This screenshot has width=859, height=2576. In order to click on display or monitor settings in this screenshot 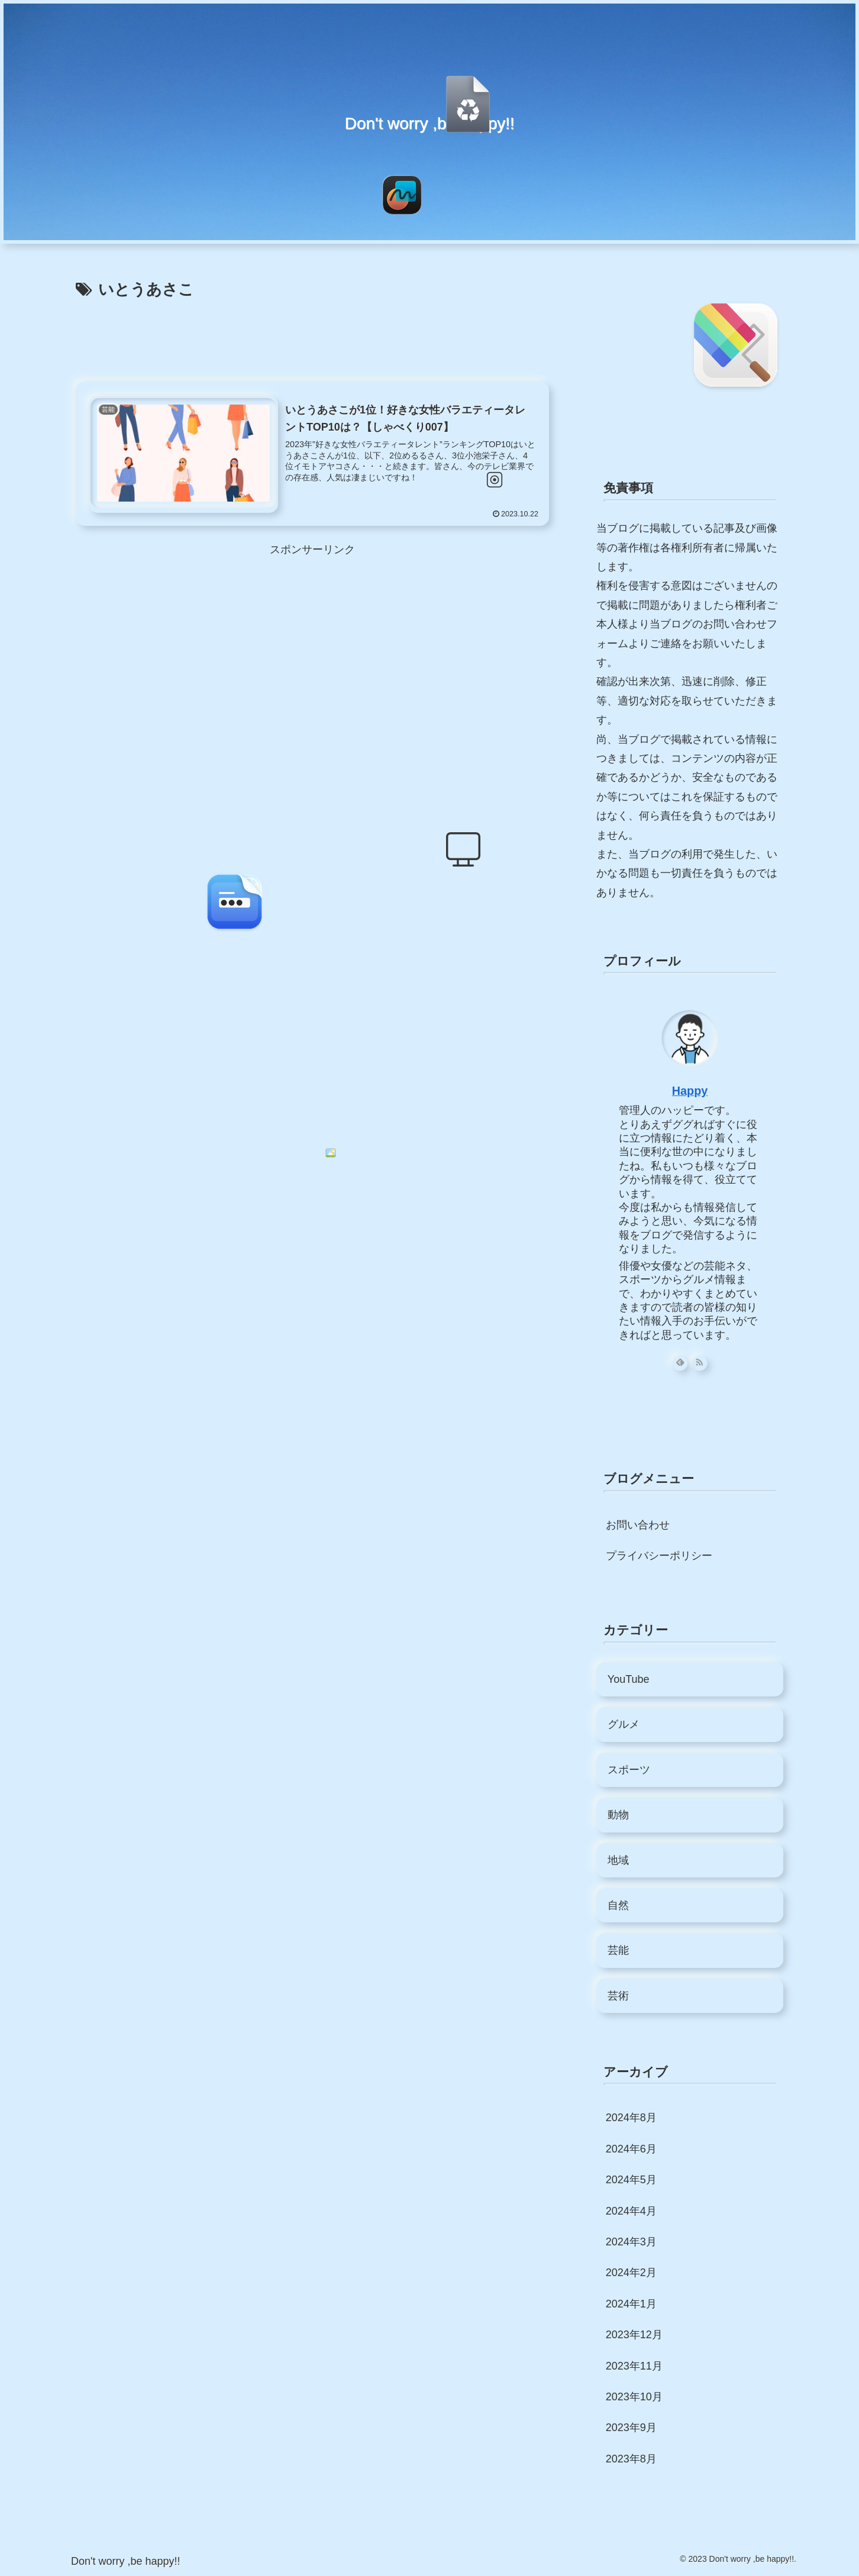, I will do `click(463, 849)`.